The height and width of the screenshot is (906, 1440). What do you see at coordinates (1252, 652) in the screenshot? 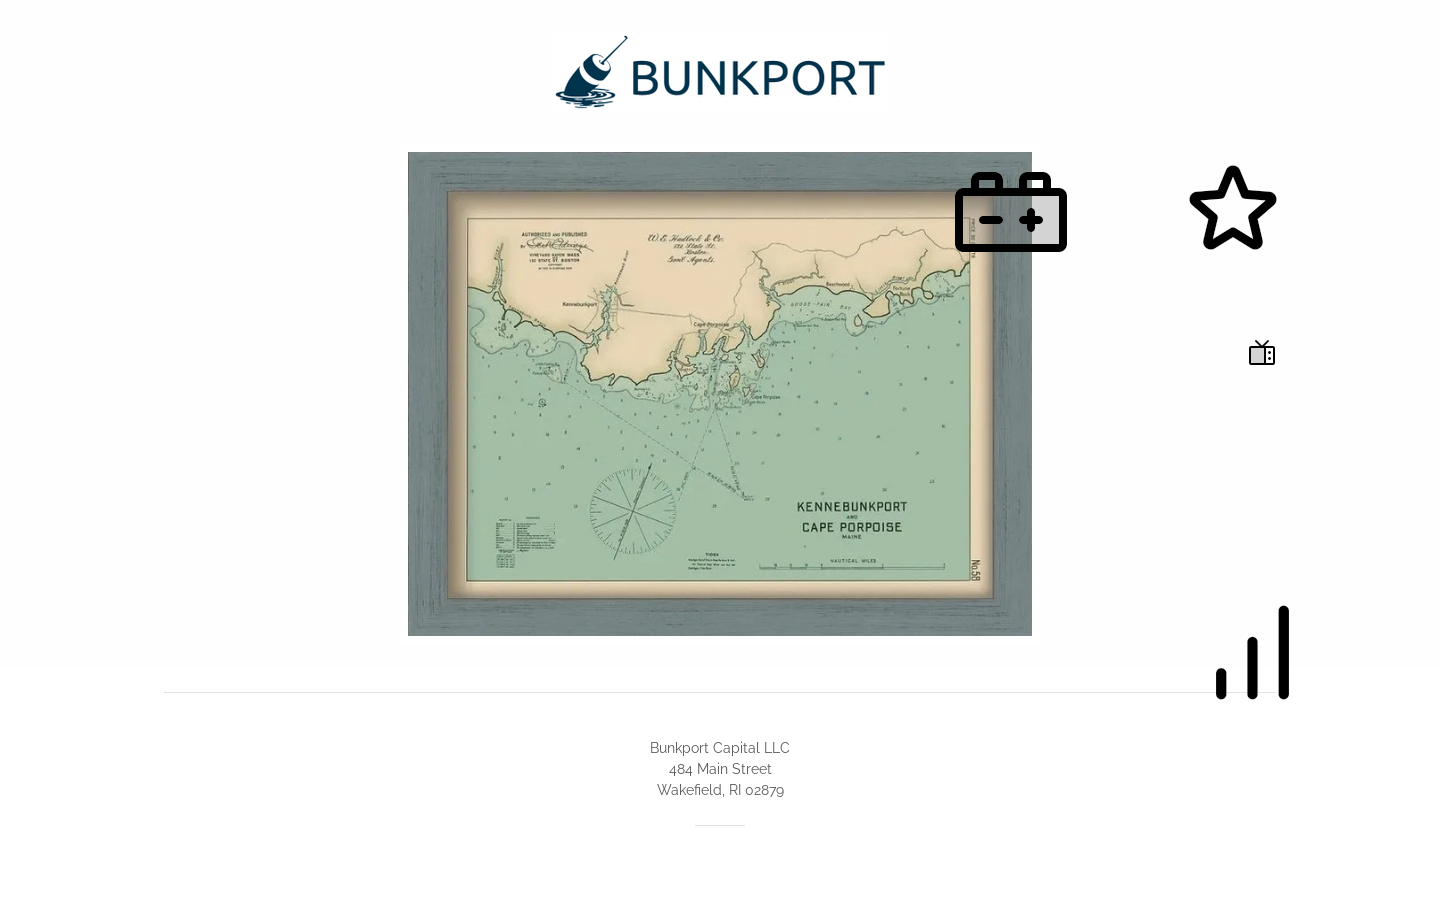
I see `view analytics or statistics` at bounding box center [1252, 652].